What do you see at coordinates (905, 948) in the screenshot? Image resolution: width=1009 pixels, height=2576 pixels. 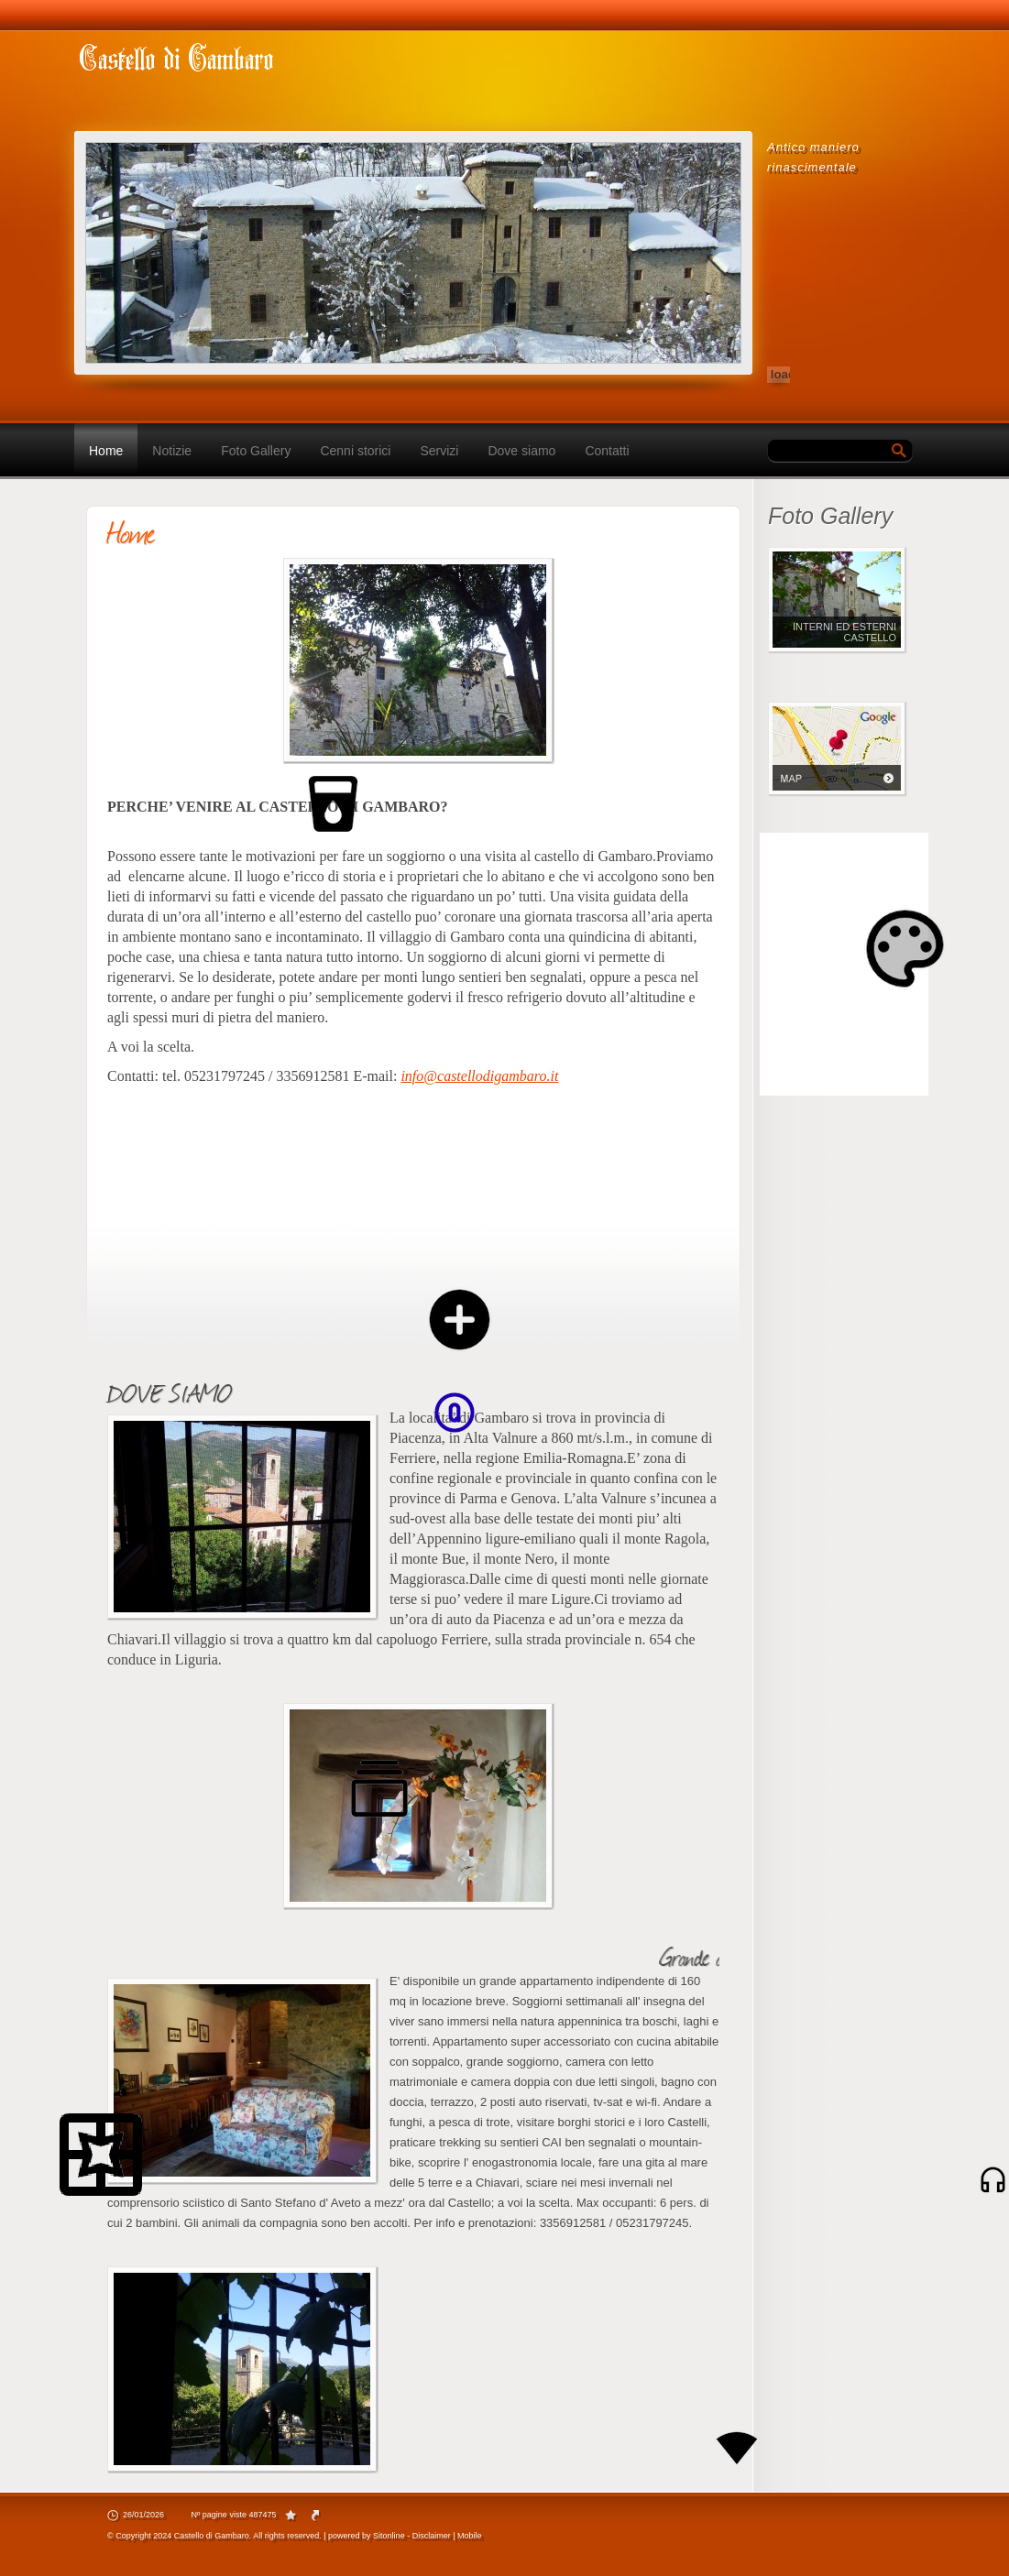 I see `open color picker or theme options` at bounding box center [905, 948].